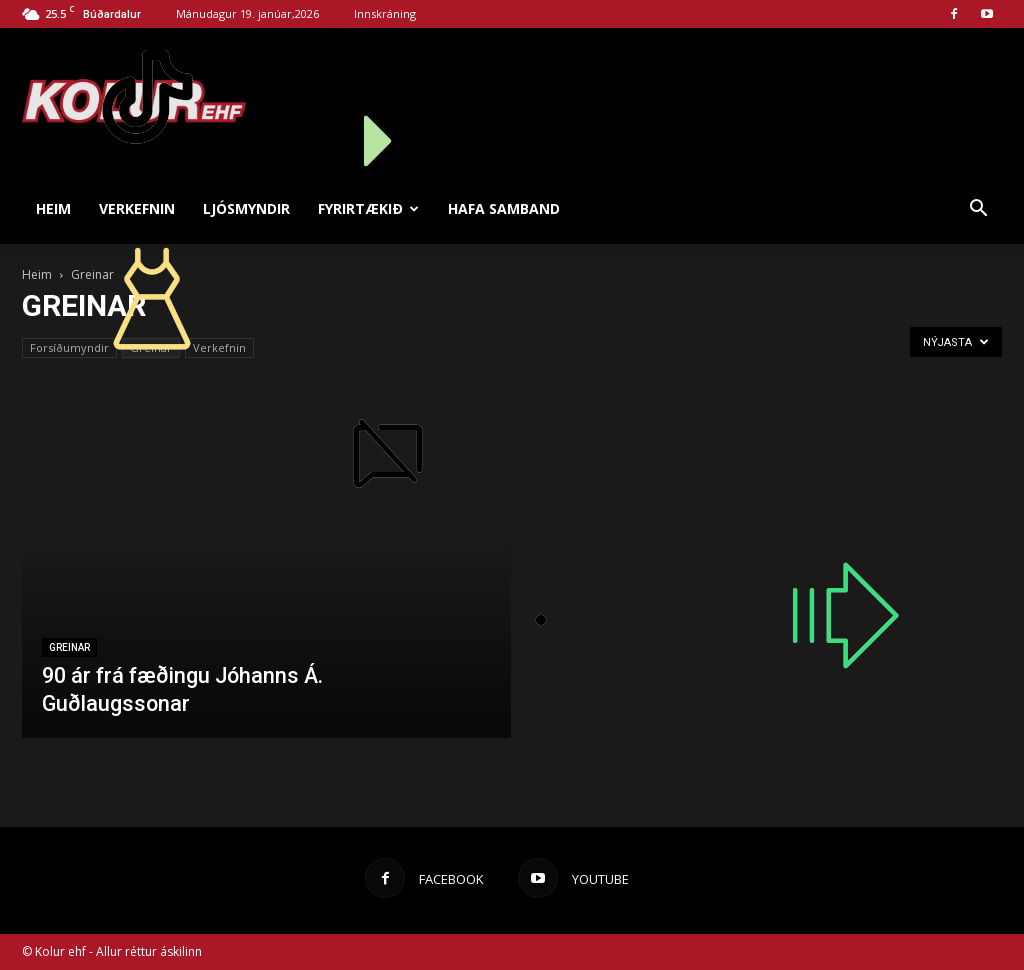  What do you see at coordinates (388, 451) in the screenshot?
I see `mute or disable chat notifications` at bounding box center [388, 451].